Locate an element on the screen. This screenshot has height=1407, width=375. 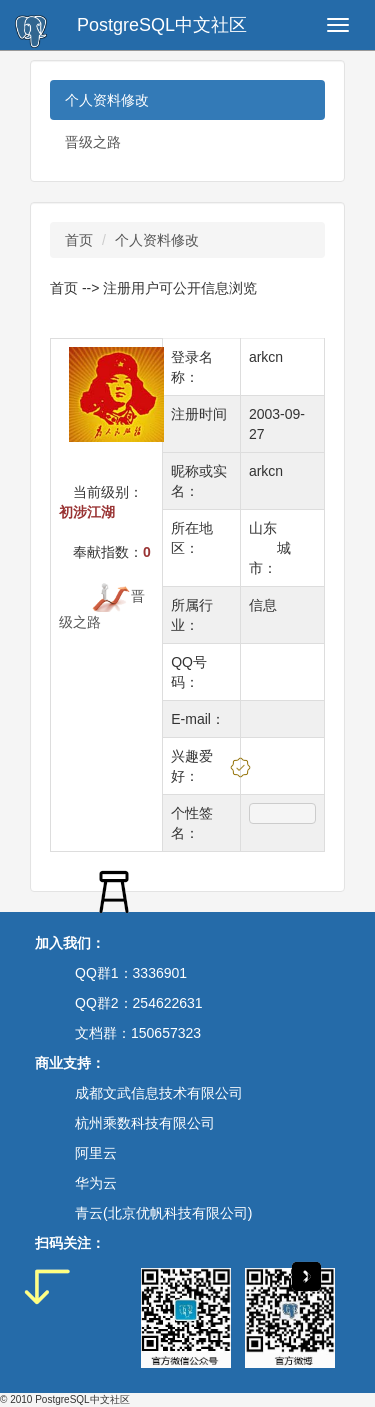
navigate to the next item or screen is located at coordinates (306, 1276).